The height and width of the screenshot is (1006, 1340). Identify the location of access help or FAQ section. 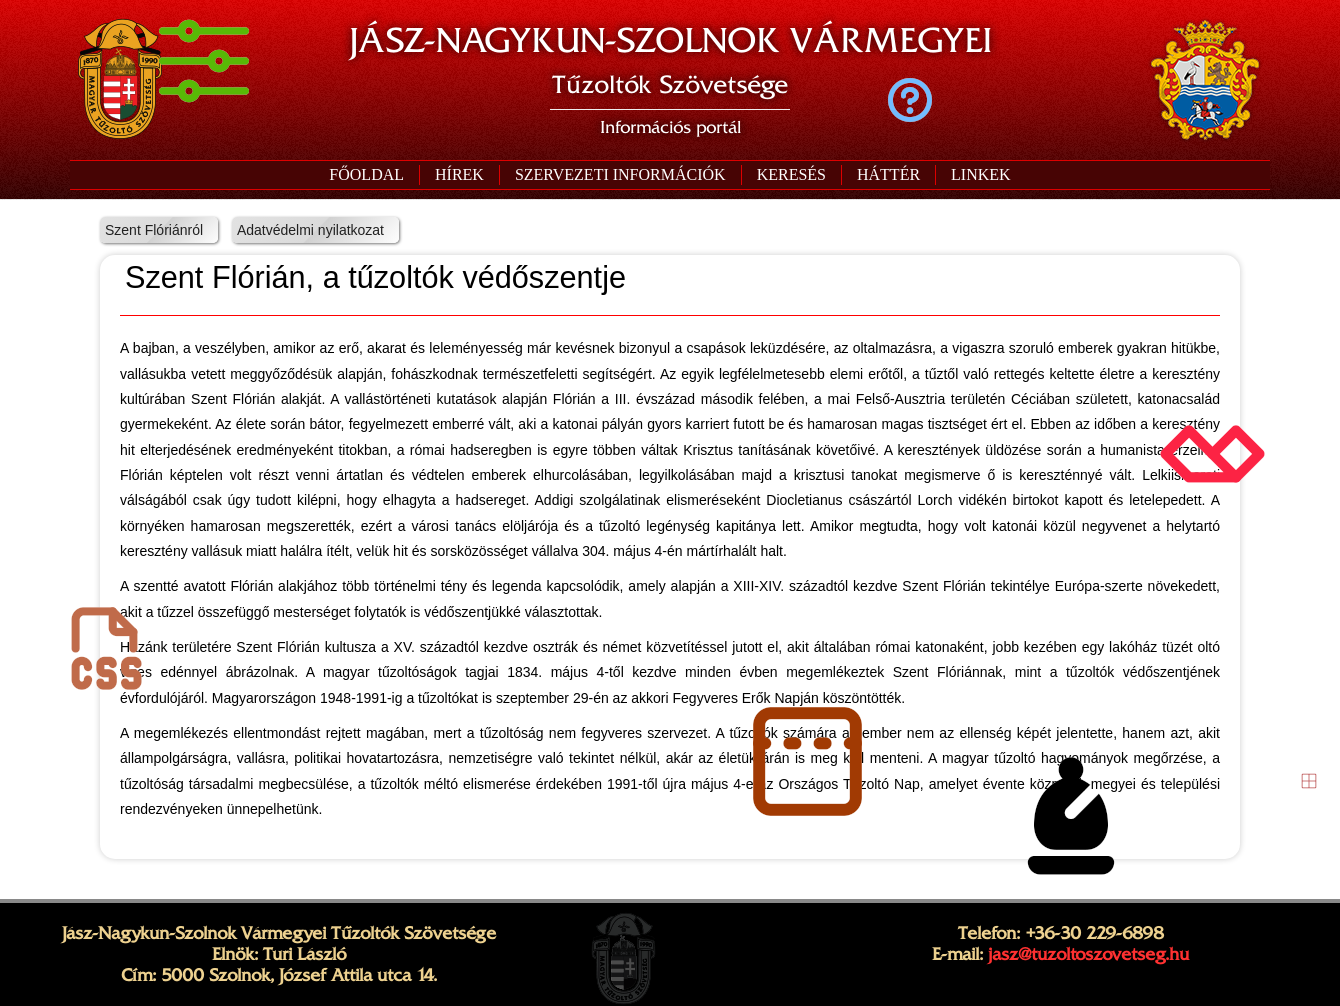
(910, 100).